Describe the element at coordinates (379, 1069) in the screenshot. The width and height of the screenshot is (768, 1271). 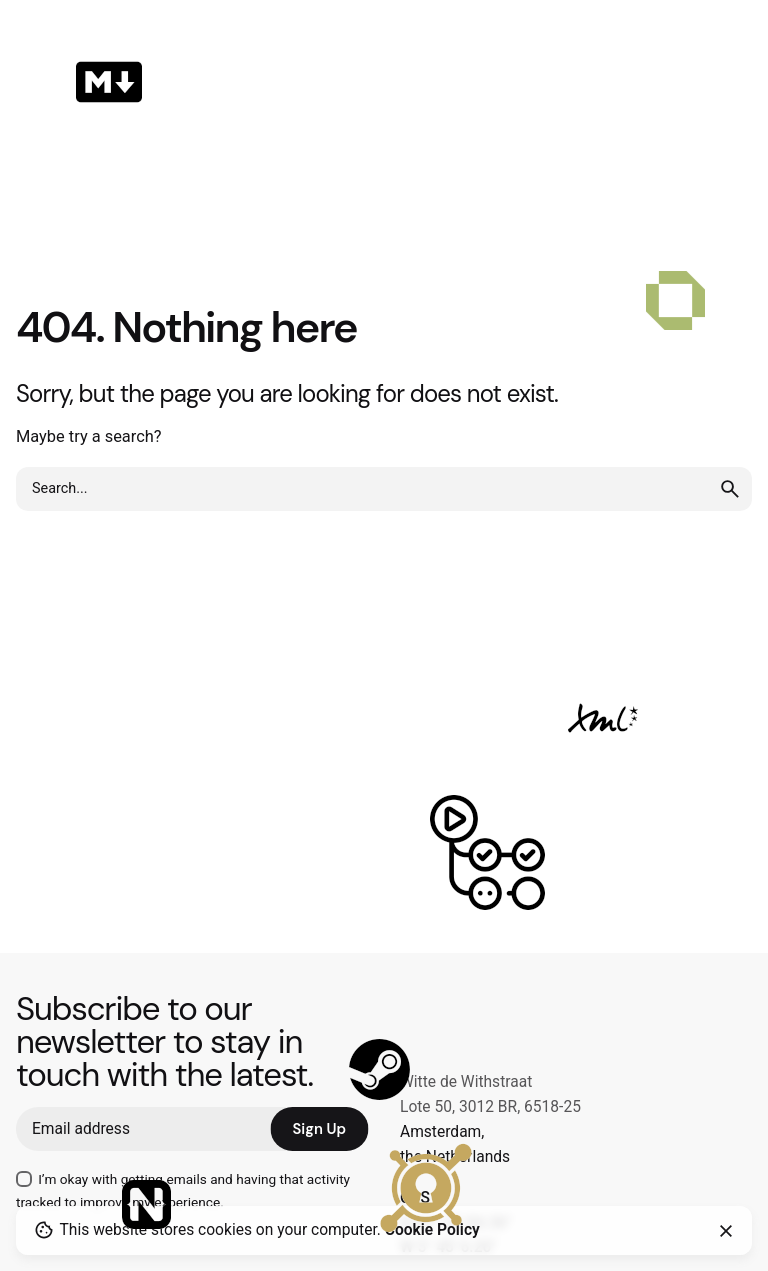
I see `open Steam gaming platform` at that location.